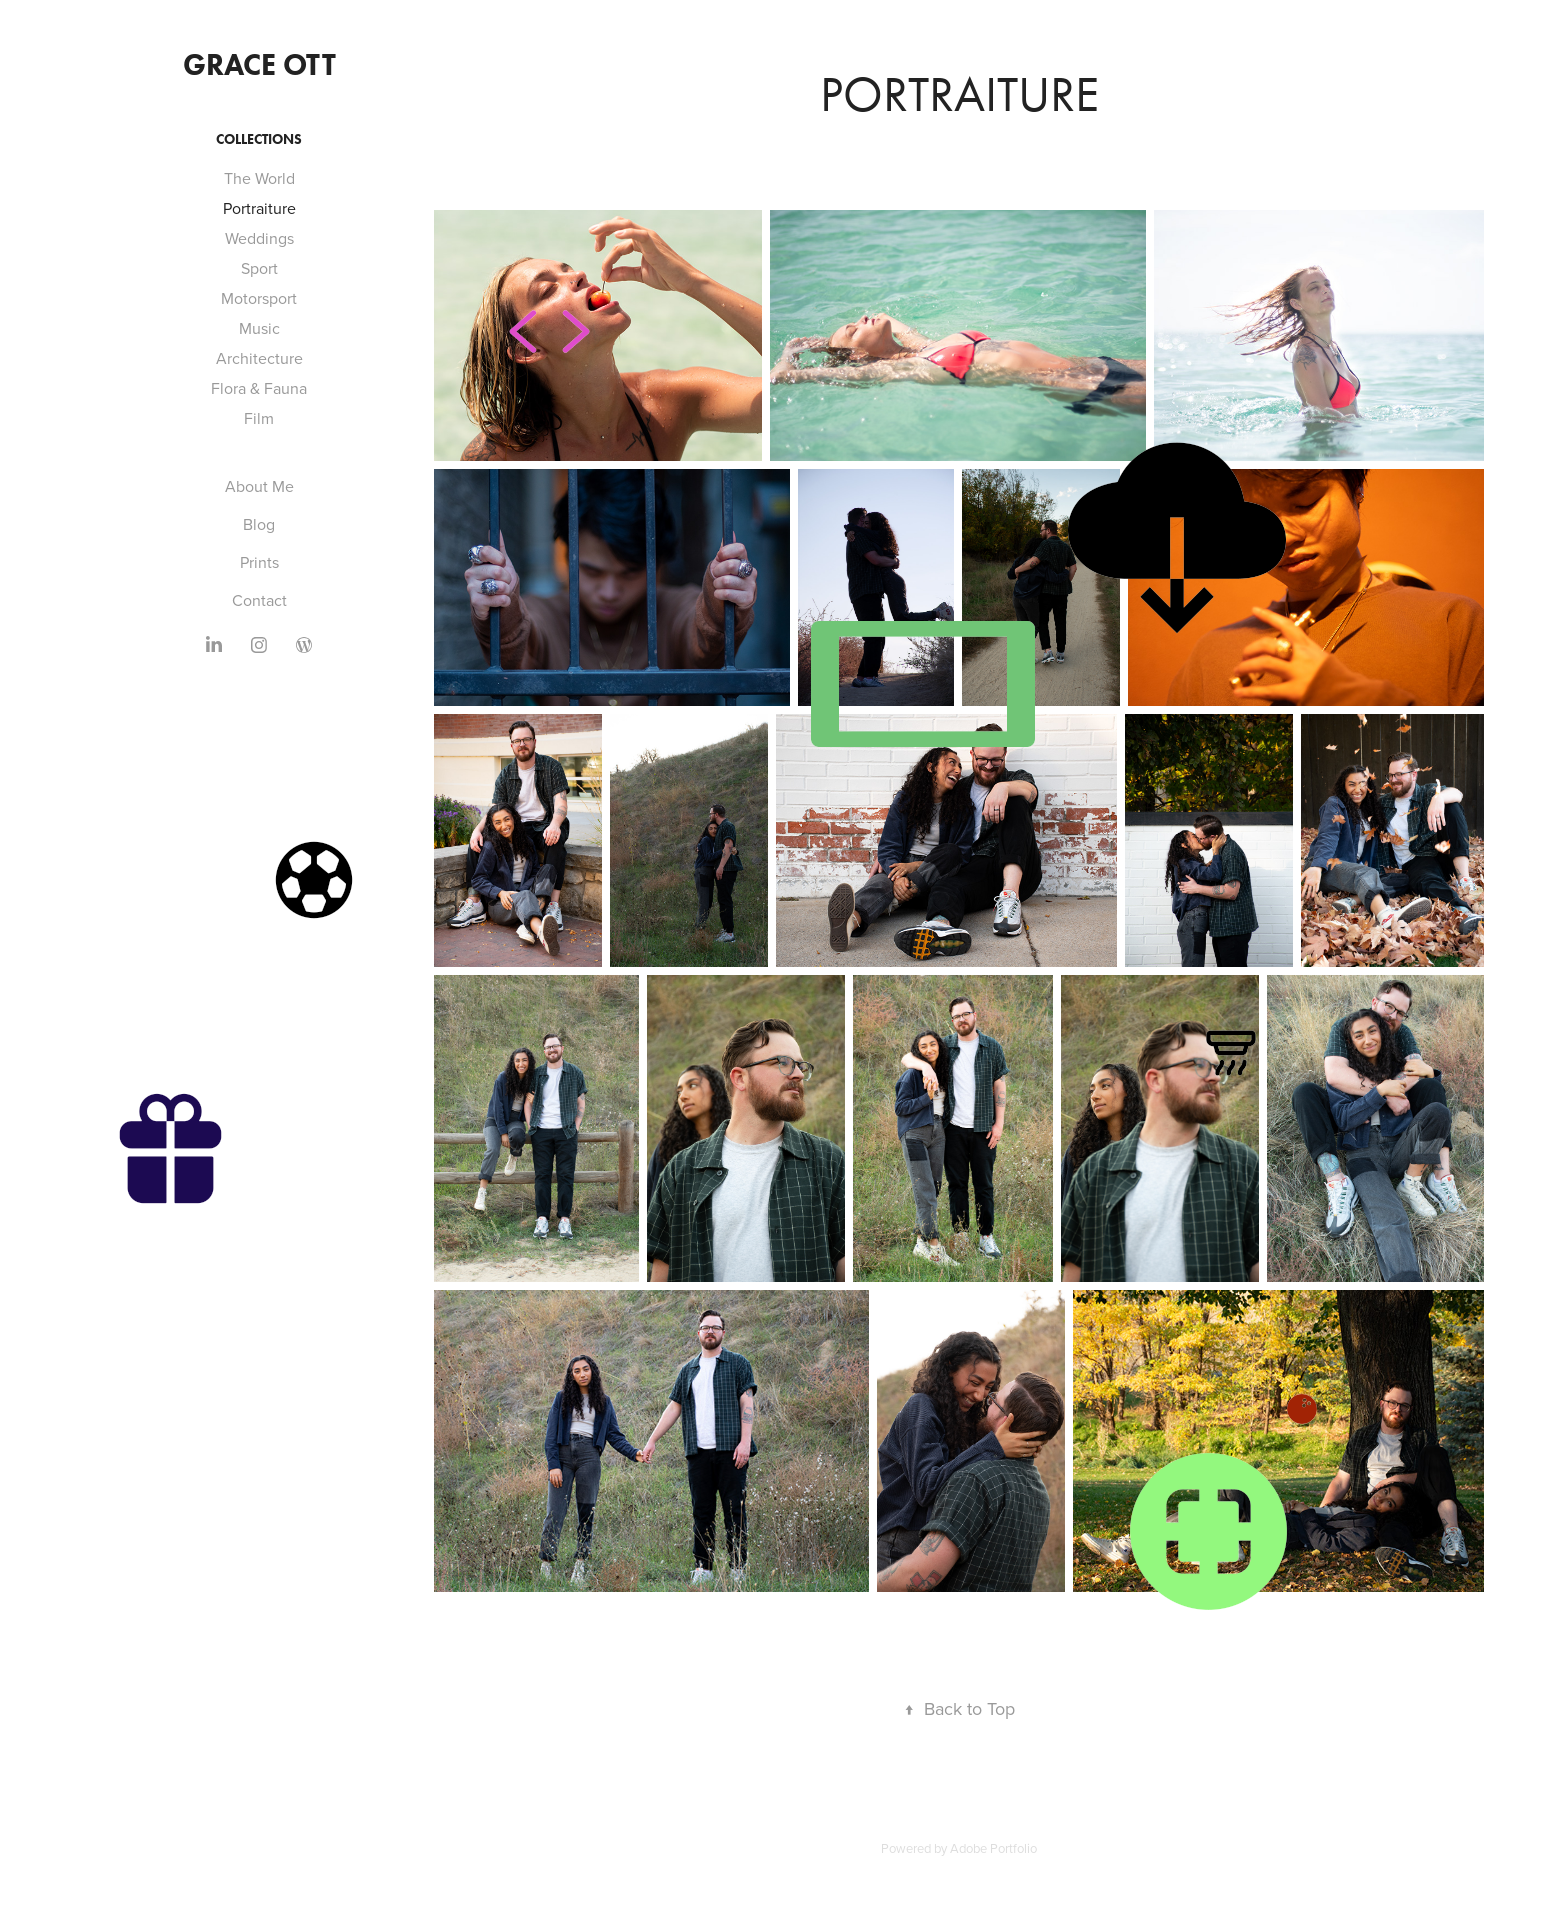  I want to click on view or edit source code, so click(549, 331).